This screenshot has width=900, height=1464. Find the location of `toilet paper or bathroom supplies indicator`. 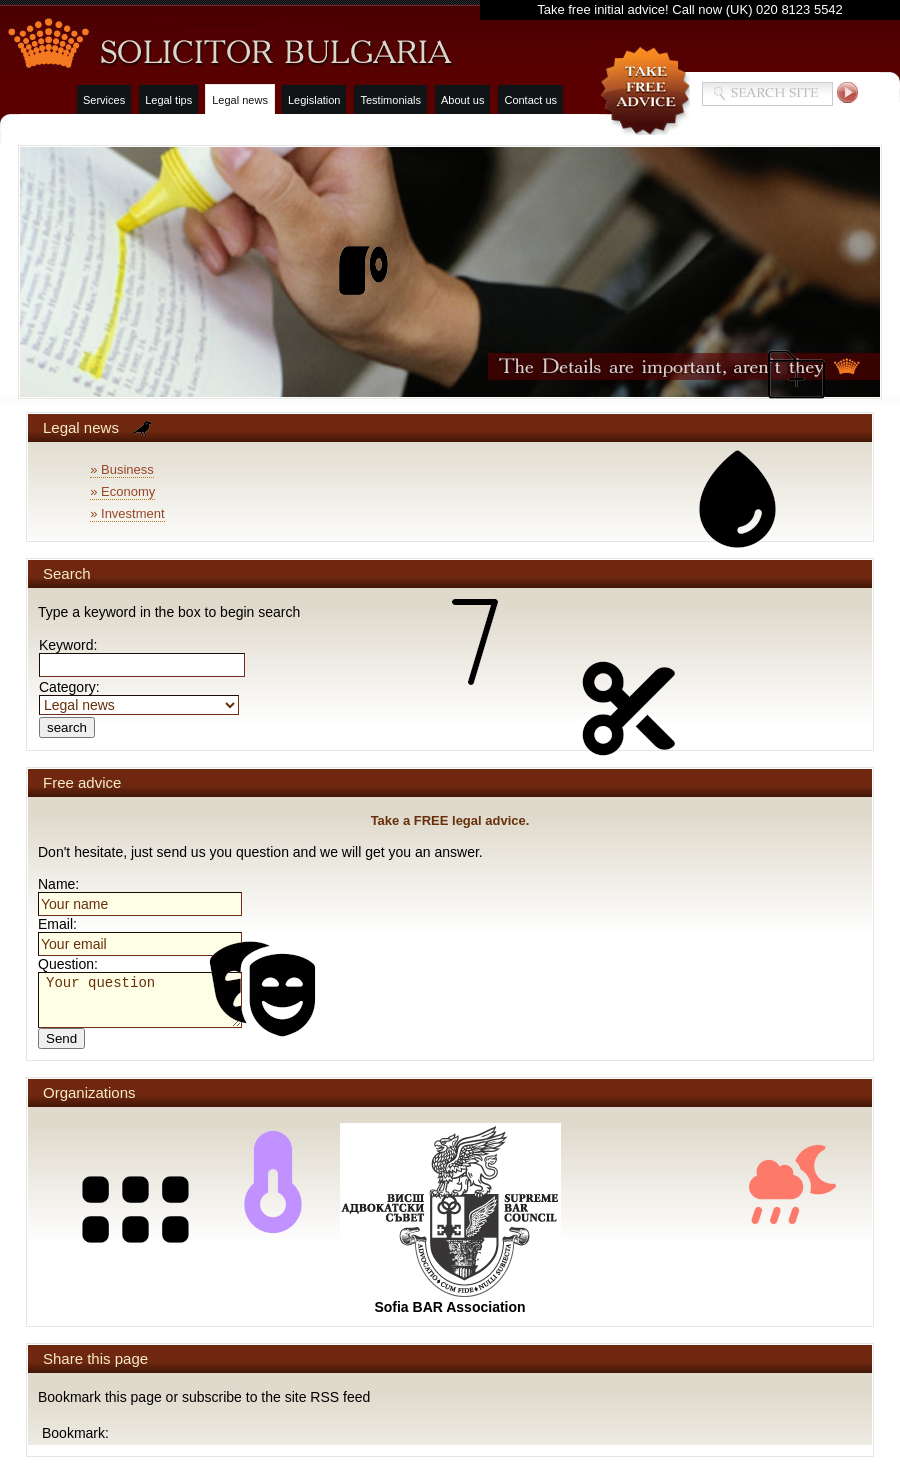

toilet paper or bathroom supplies indicator is located at coordinates (363, 267).